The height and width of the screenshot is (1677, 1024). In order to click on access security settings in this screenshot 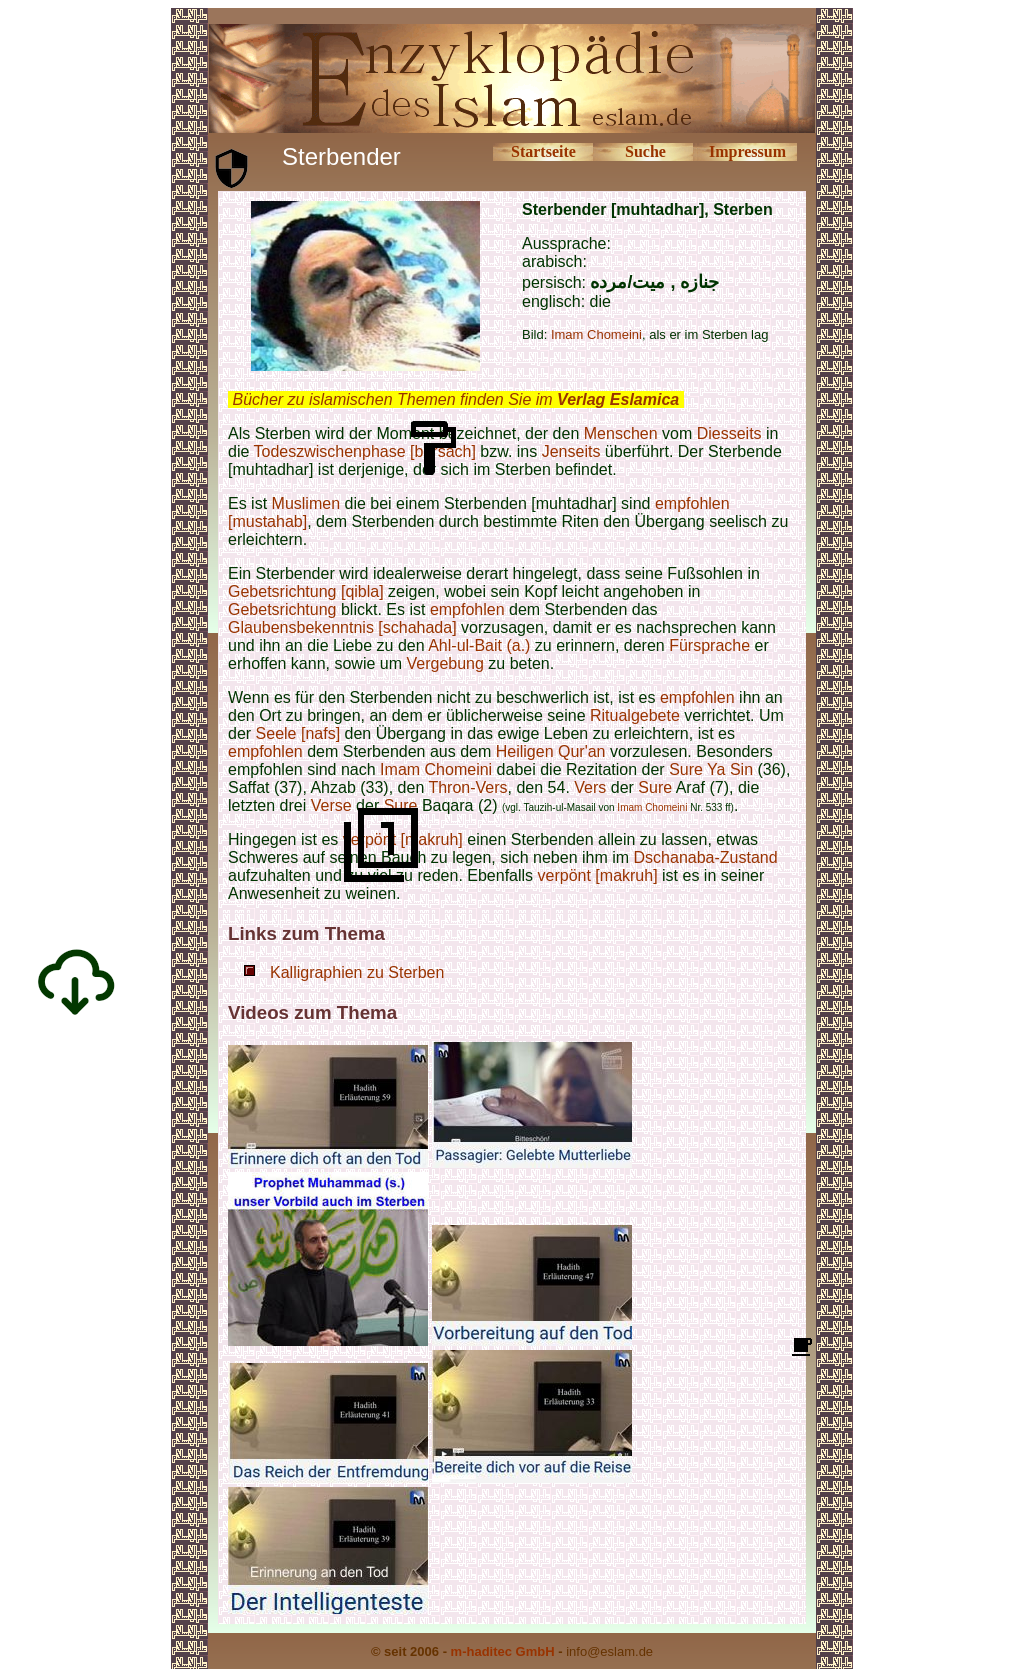, I will do `click(231, 168)`.